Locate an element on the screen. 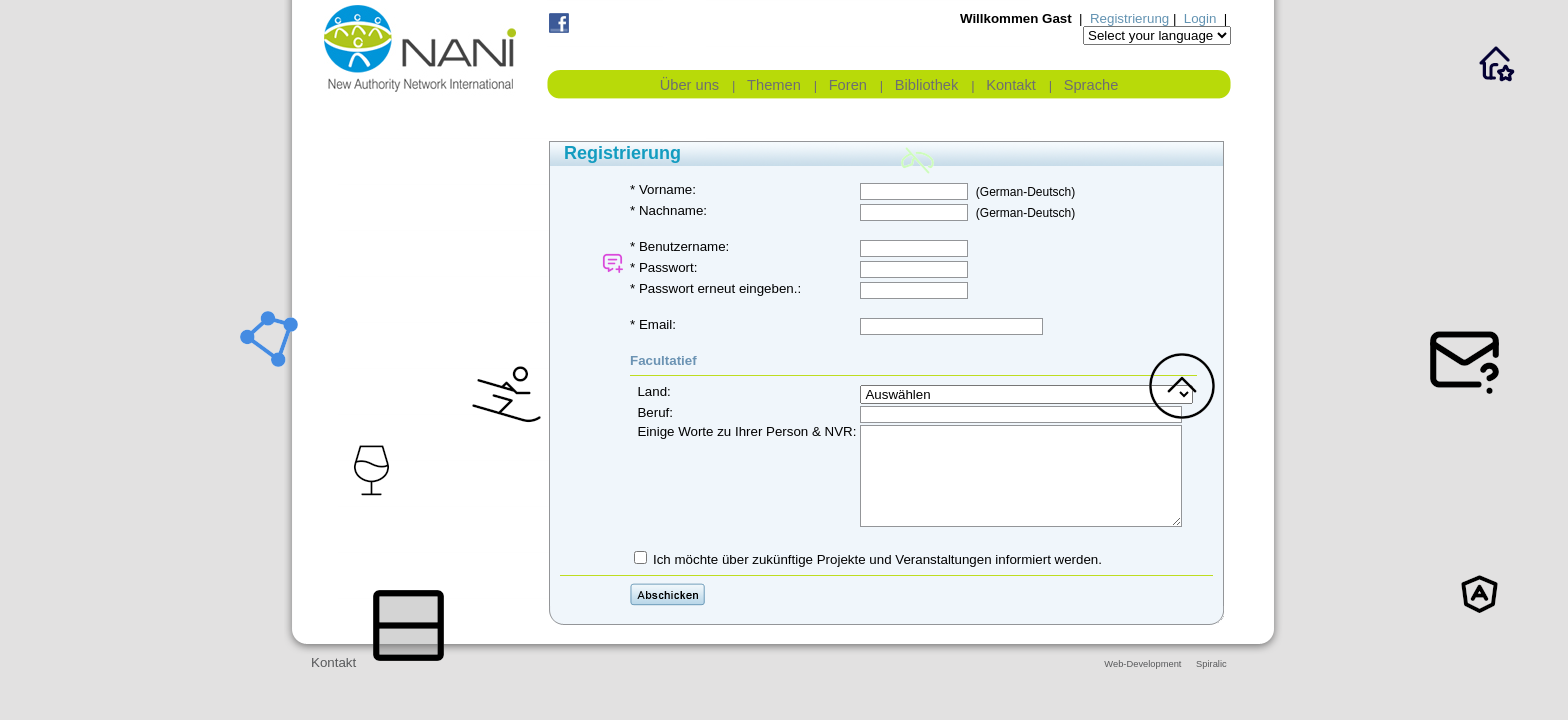 Image resolution: width=1568 pixels, height=720 pixels. create a polygon or shape is located at coordinates (270, 339).